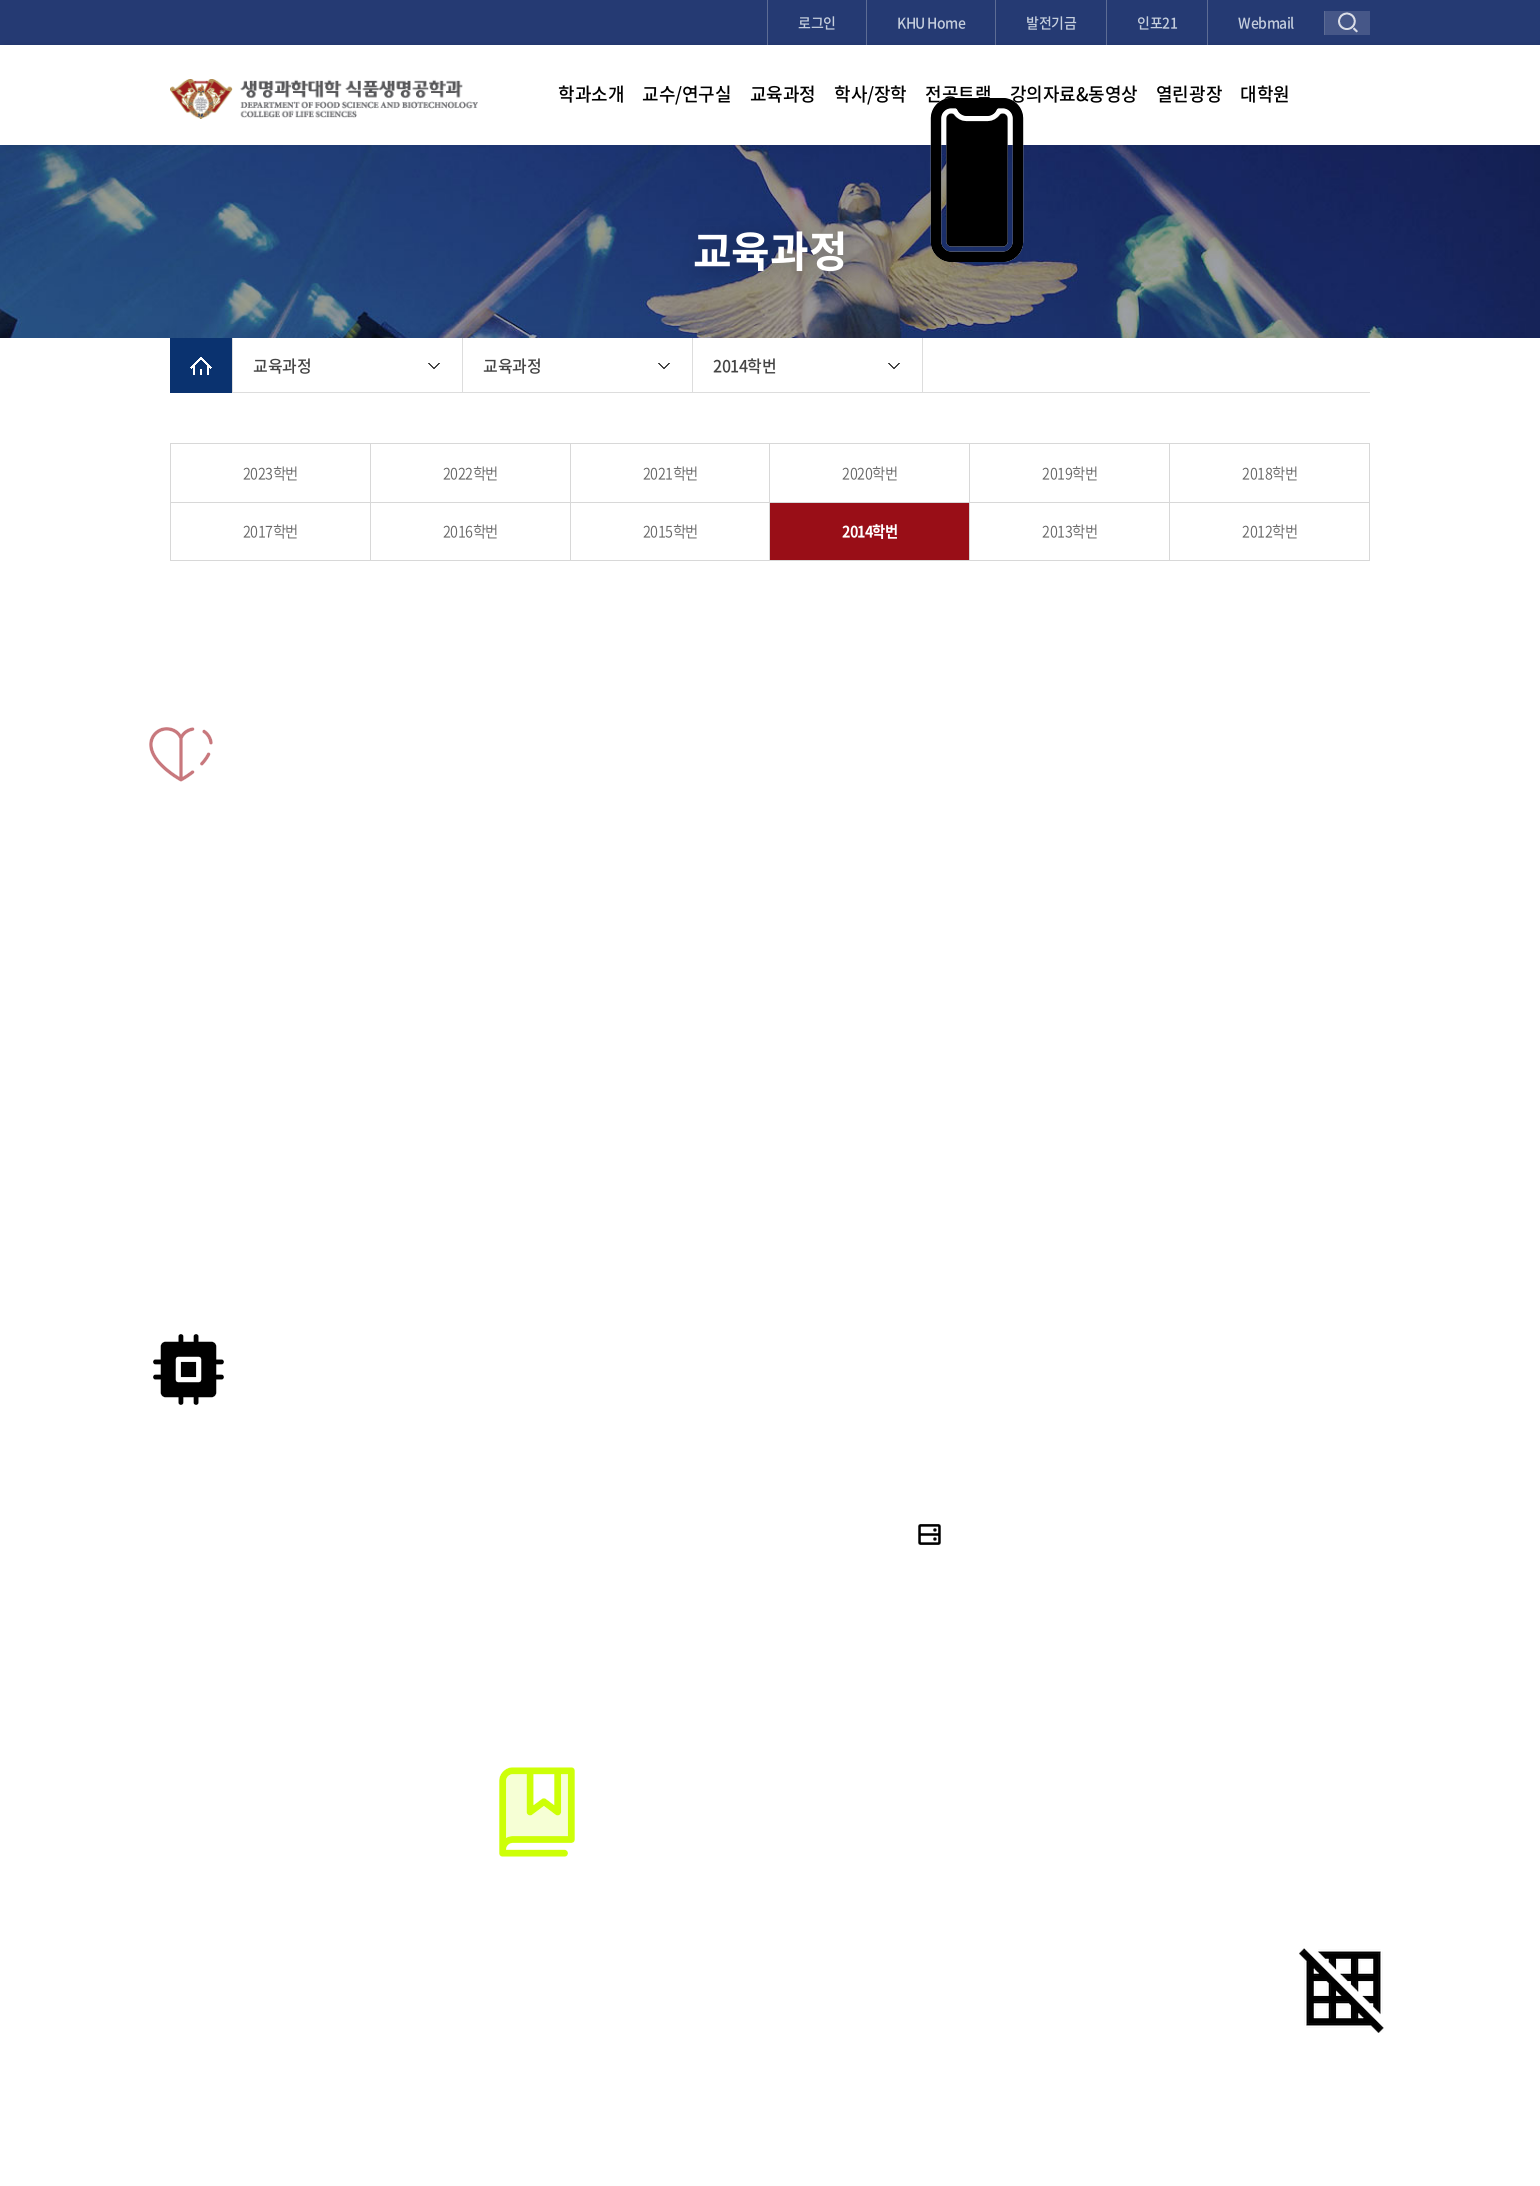  What do you see at coordinates (977, 180) in the screenshot?
I see `switch to mobile view` at bounding box center [977, 180].